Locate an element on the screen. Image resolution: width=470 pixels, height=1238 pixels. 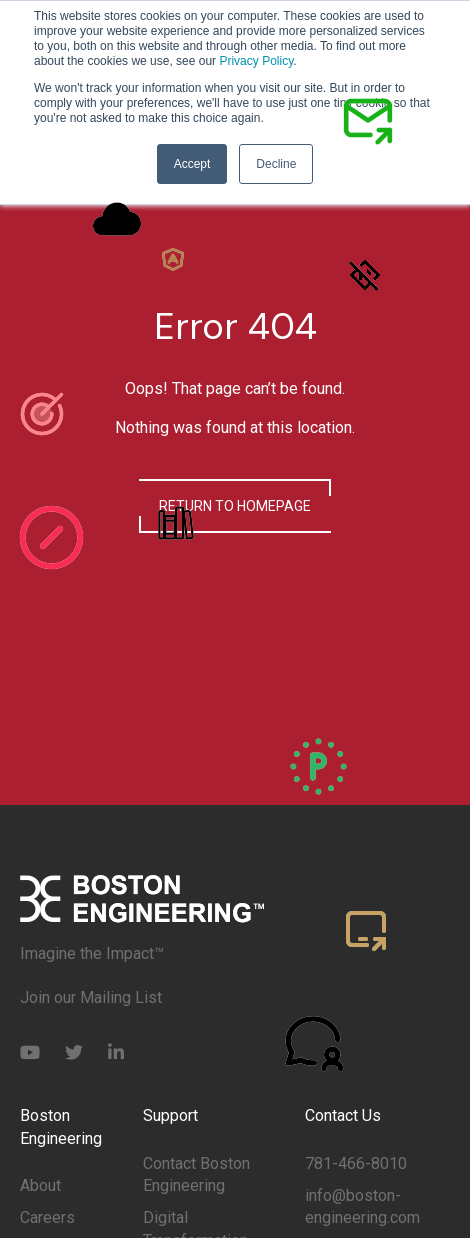
Angular framework logo is located at coordinates (173, 259).